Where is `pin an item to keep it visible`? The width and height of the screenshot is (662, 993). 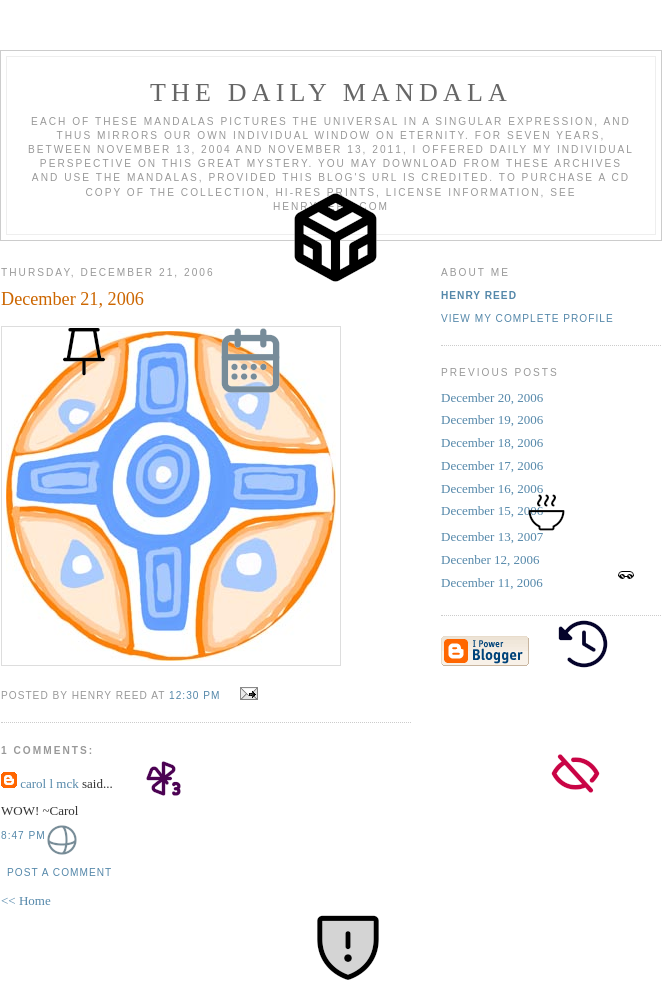
pin an item to keep it visible is located at coordinates (84, 349).